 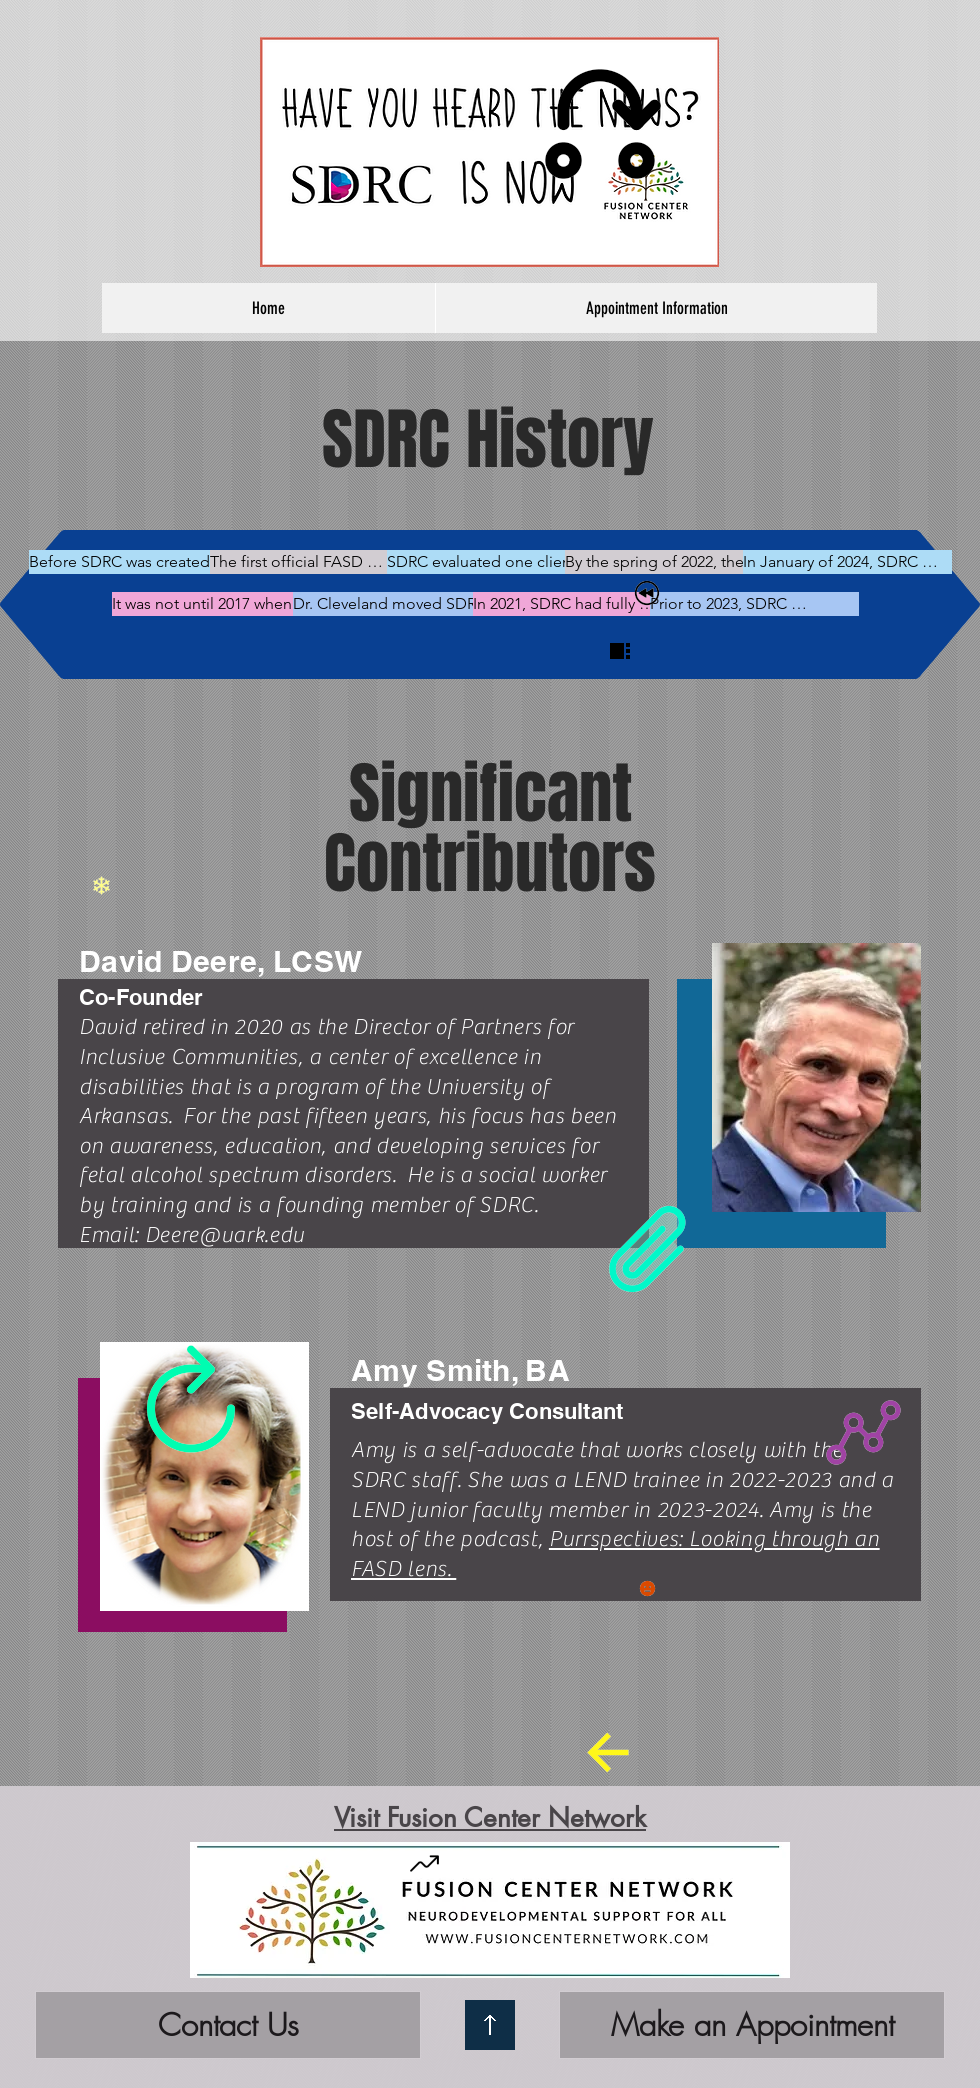 What do you see at coordinates (863, 1432) in the screenshot?
I see `view connected data points or nodes` at bounding box center [863, 1432].